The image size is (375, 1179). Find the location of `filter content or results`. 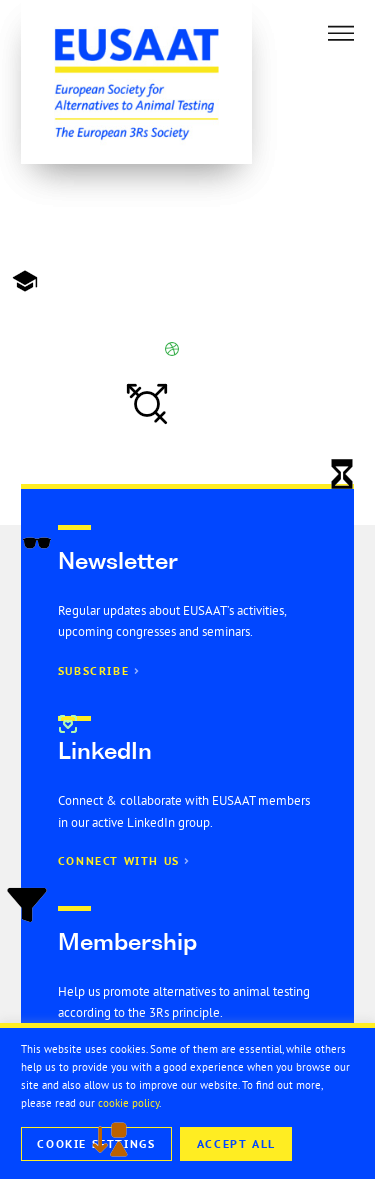

filter content or results is located at coordinates (27, 905).